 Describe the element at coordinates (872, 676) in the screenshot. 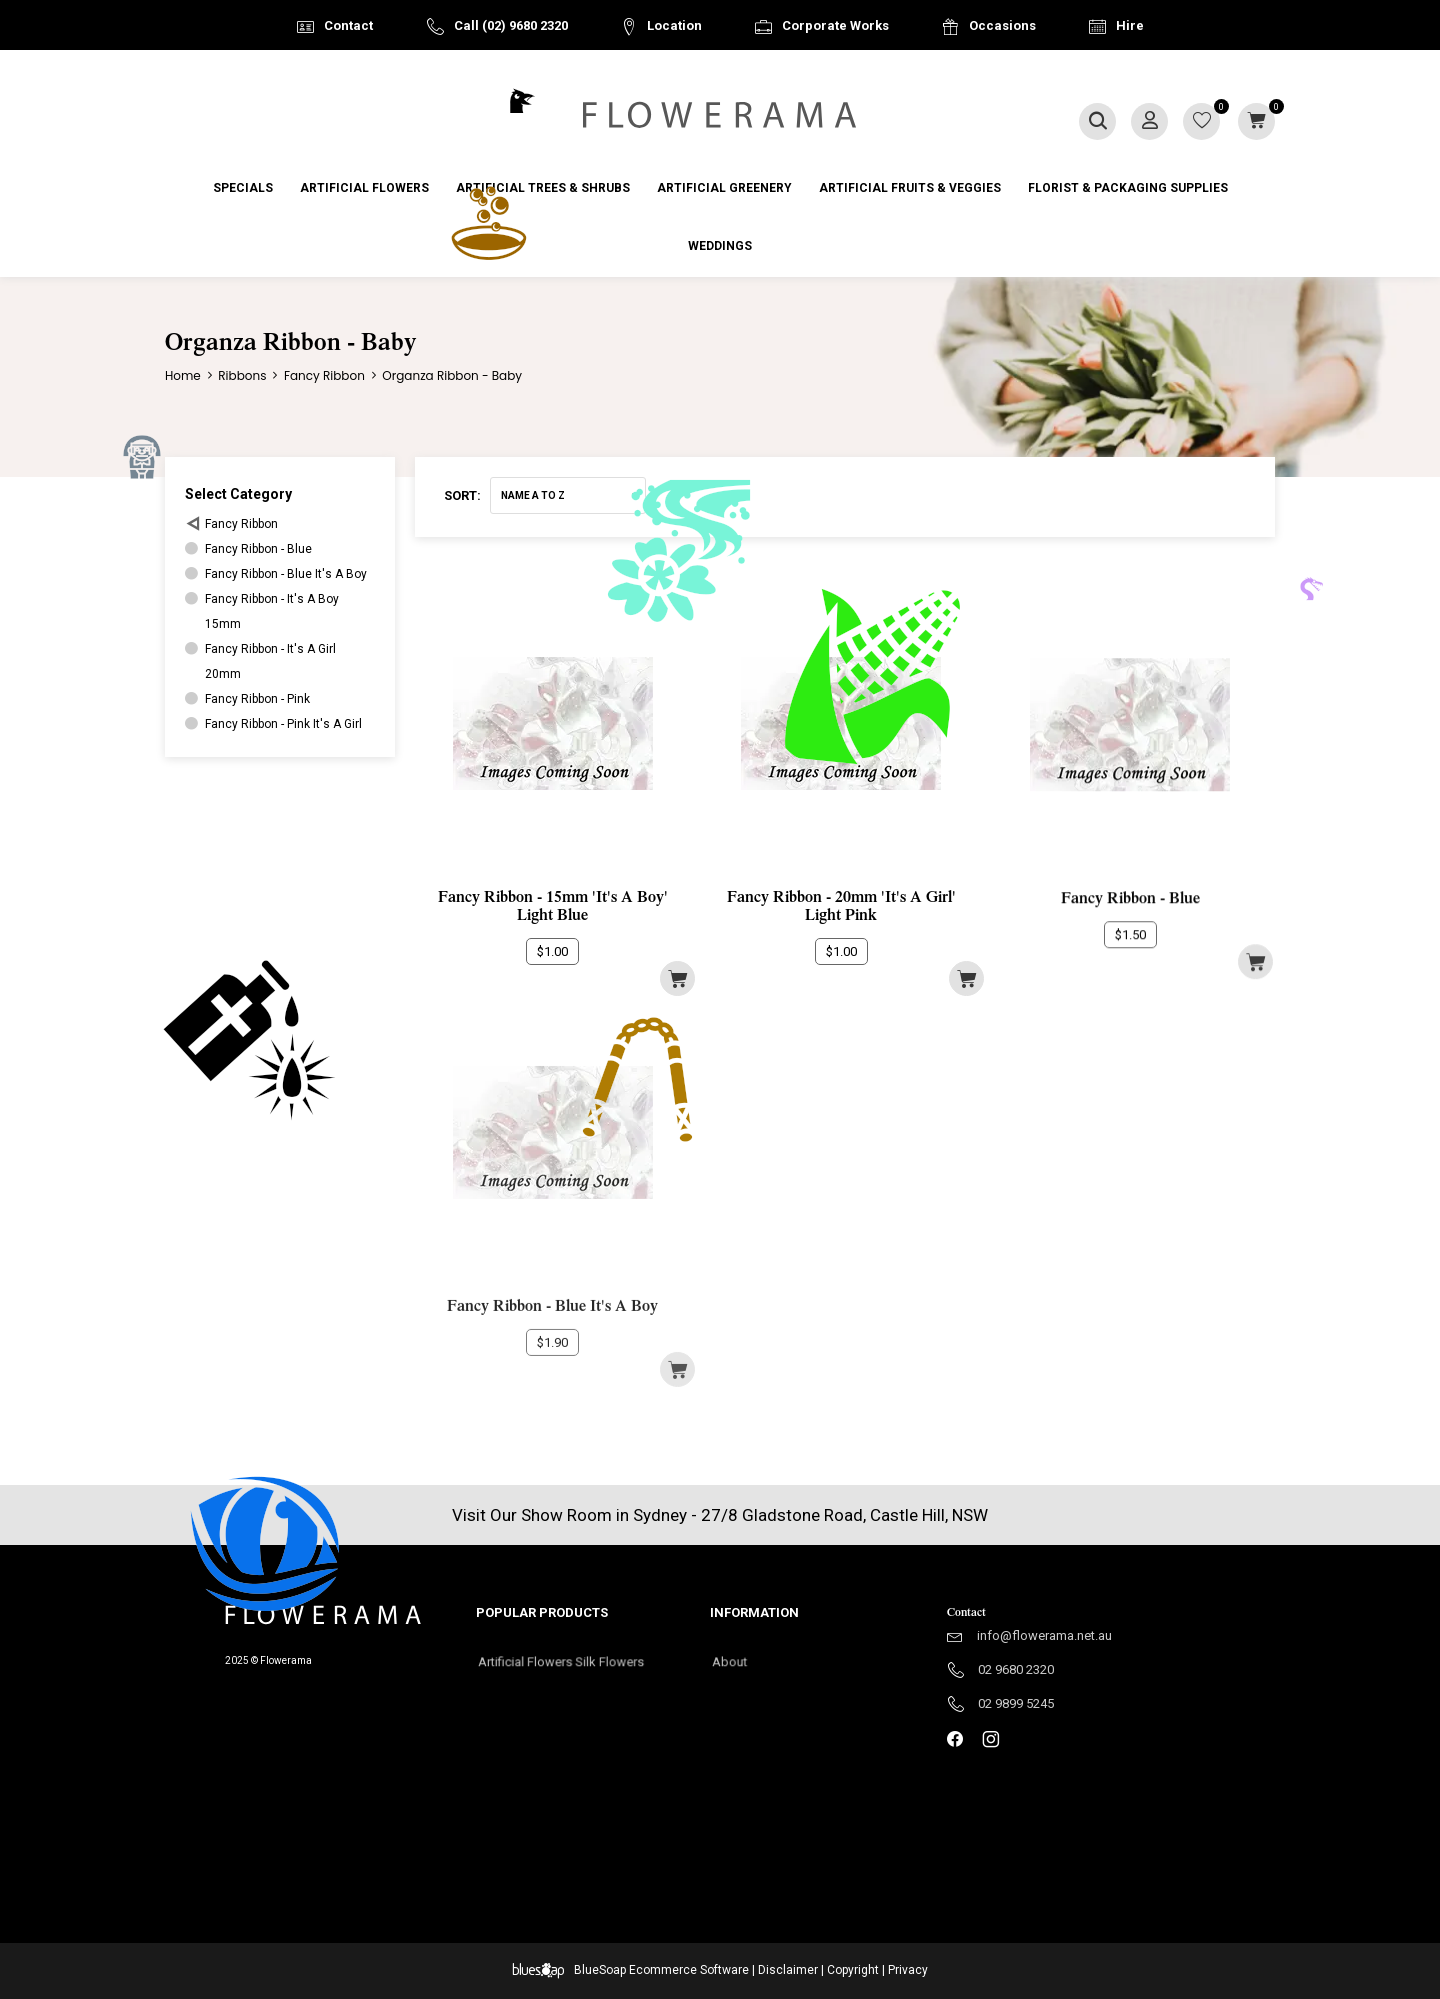

I see `represents a farming or agriculture category` at that location.